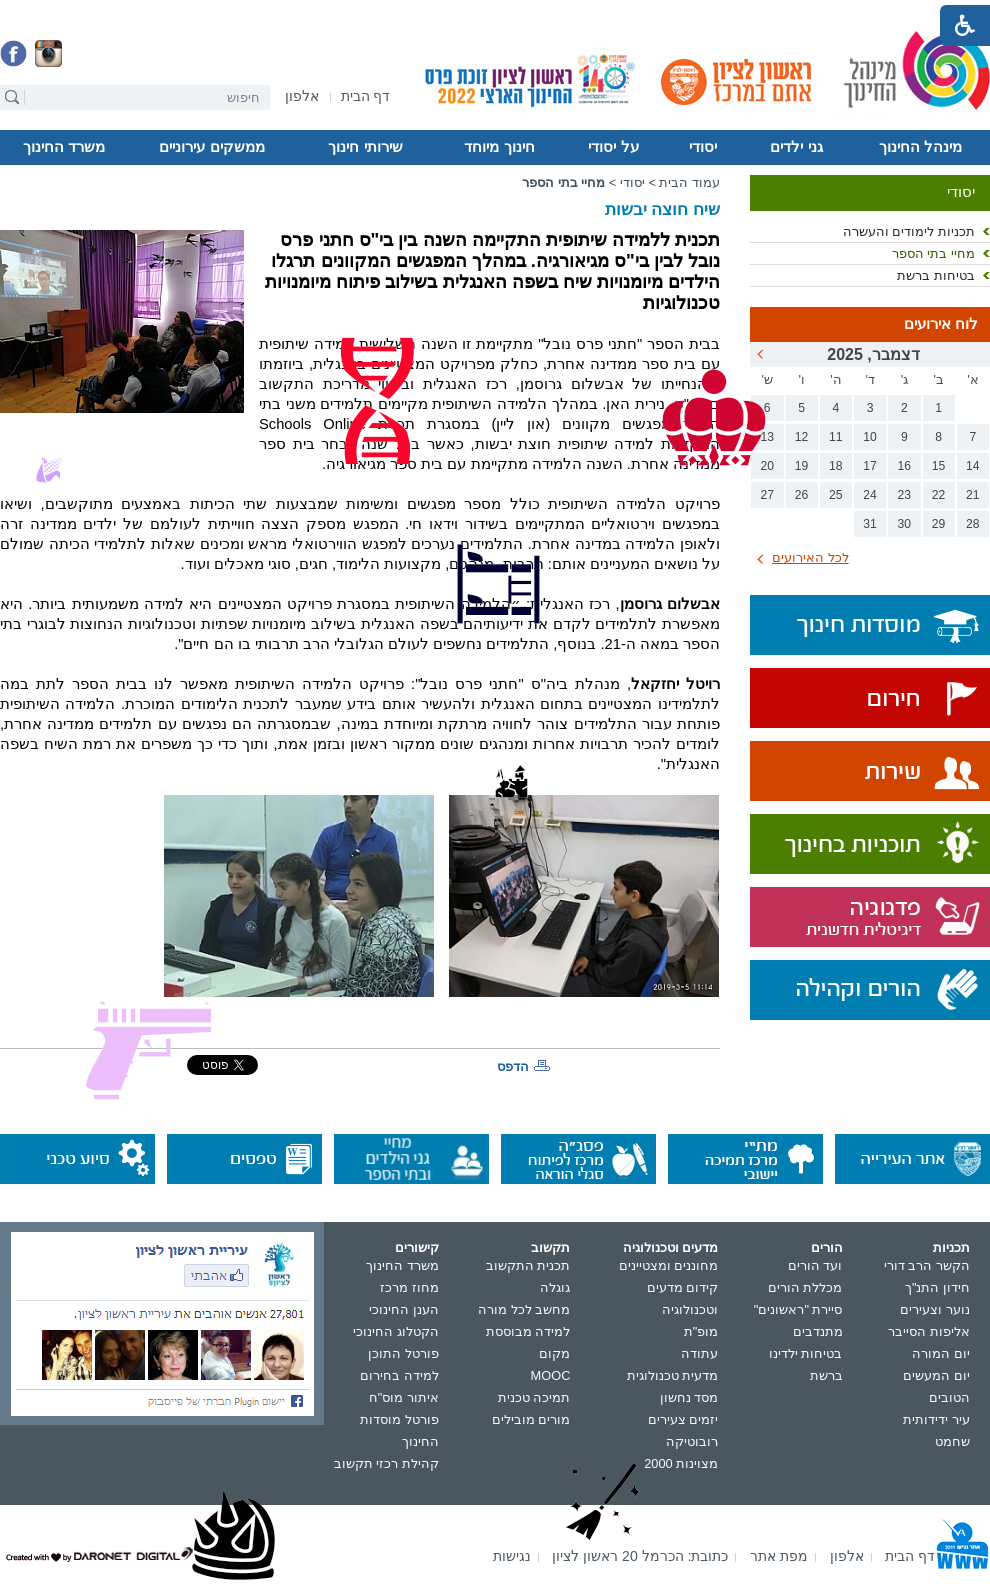 The height and width of the screenshot is (1592, 990). What do you see at coordinates (49, 470) in the screenshot?
I see `represents a farming or agriculture category` at bounding box center [49, 470].